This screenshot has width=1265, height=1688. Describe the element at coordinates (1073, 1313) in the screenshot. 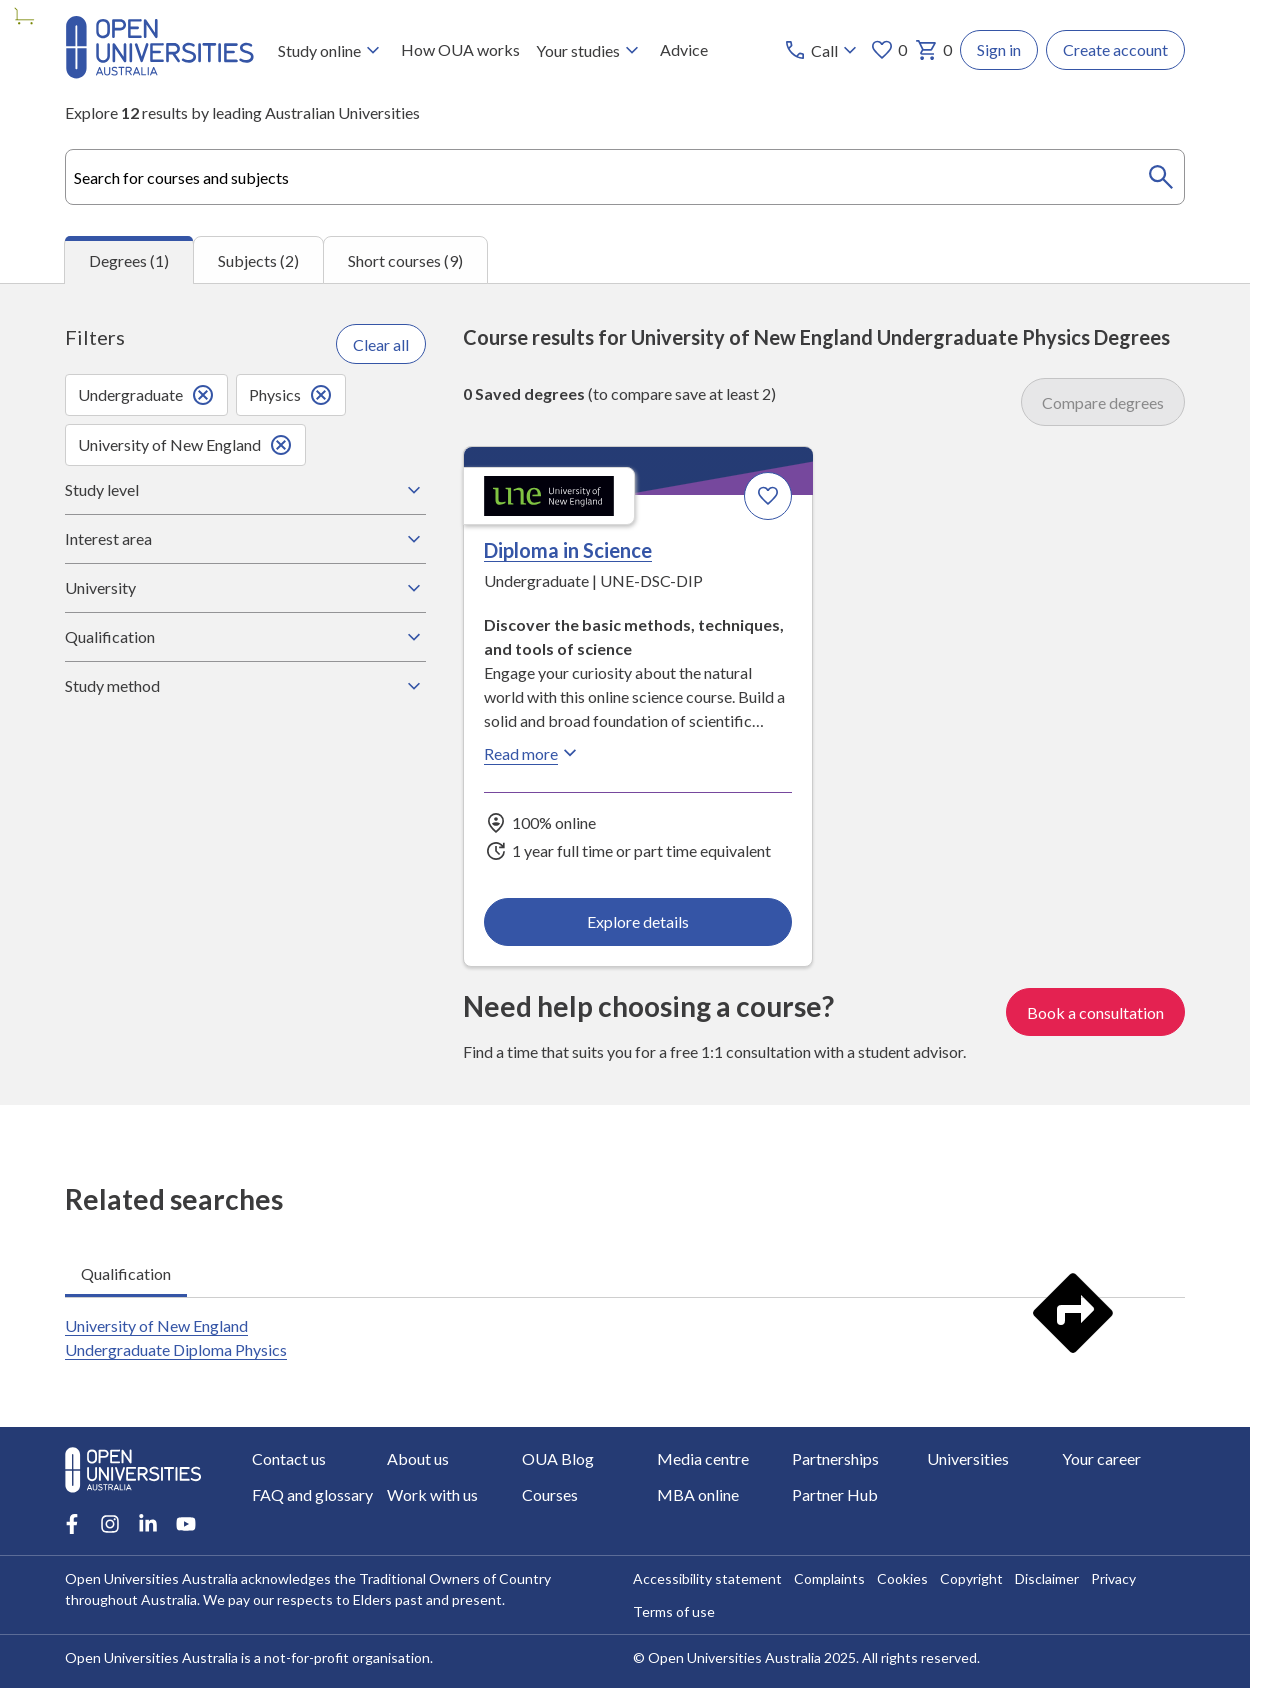

I see `get directions to a destination` at that location.